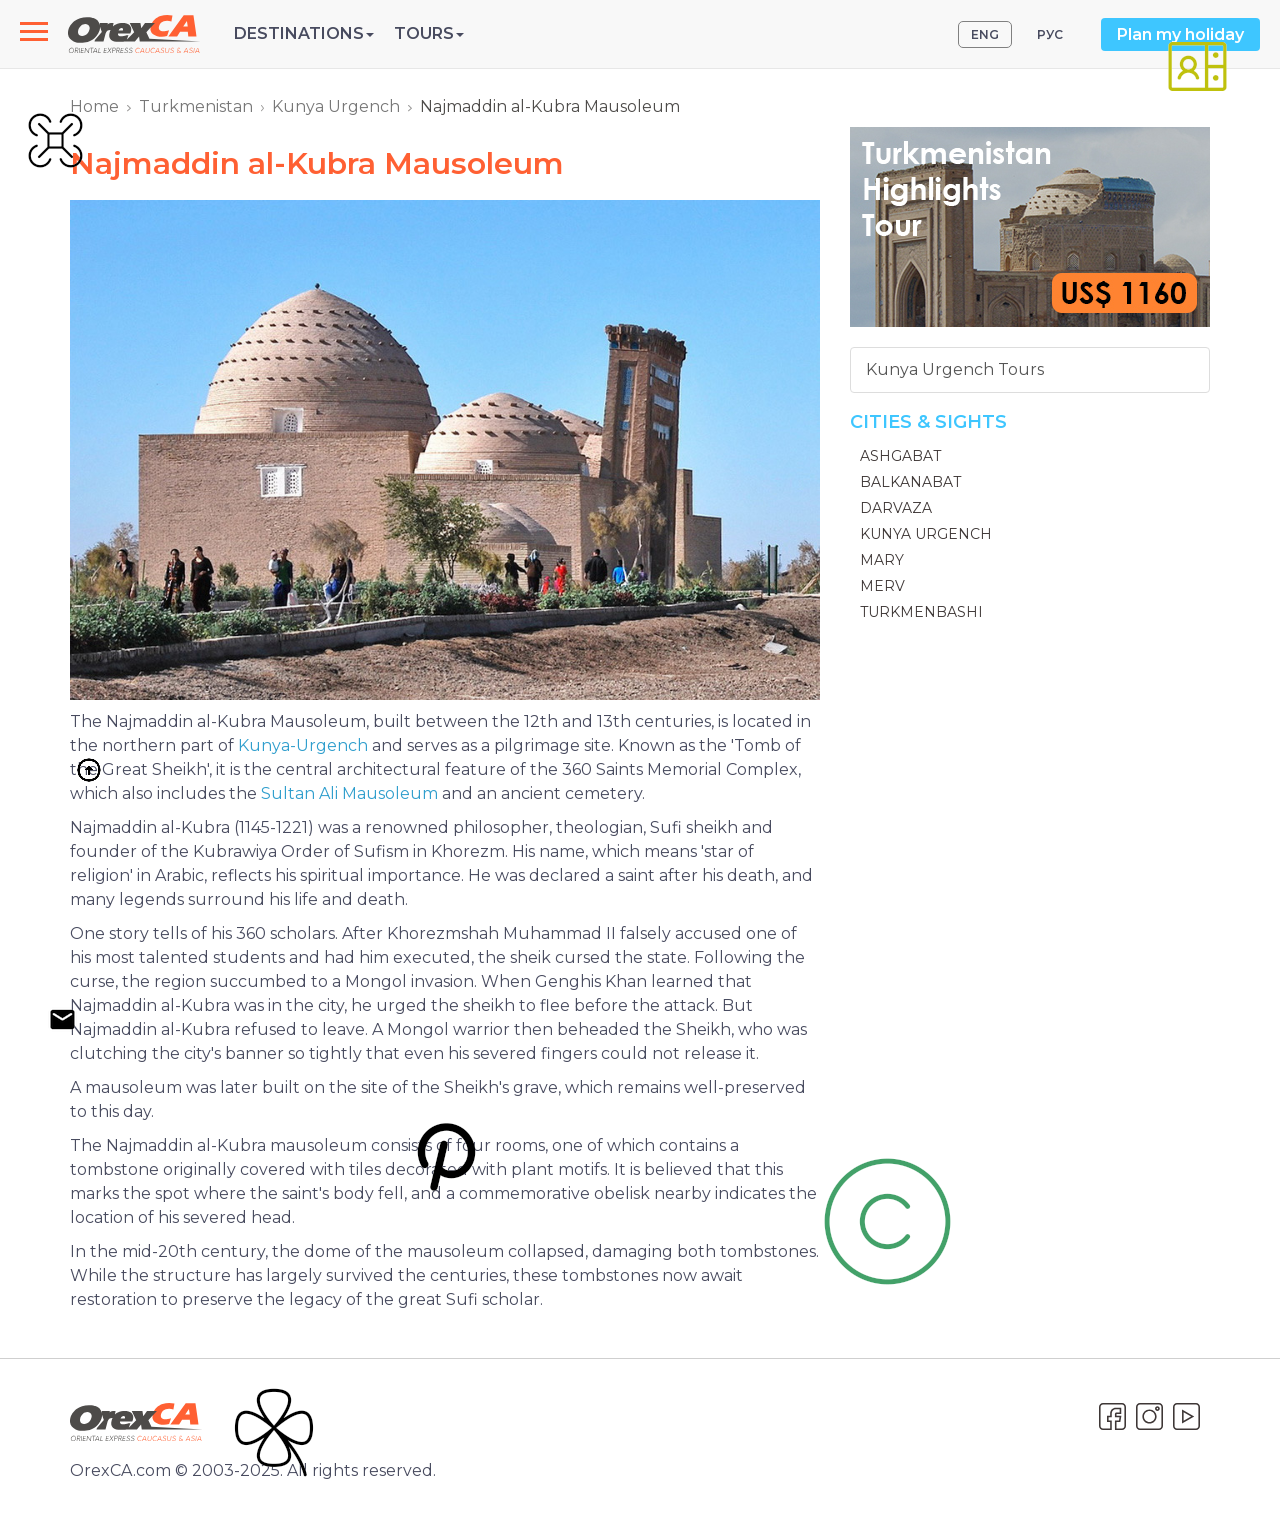 The height and width of the screenshot is (1523, 1280). Describe the element at coordinates (55, 140) in the screenshot. I see `access drone controls` at that location.